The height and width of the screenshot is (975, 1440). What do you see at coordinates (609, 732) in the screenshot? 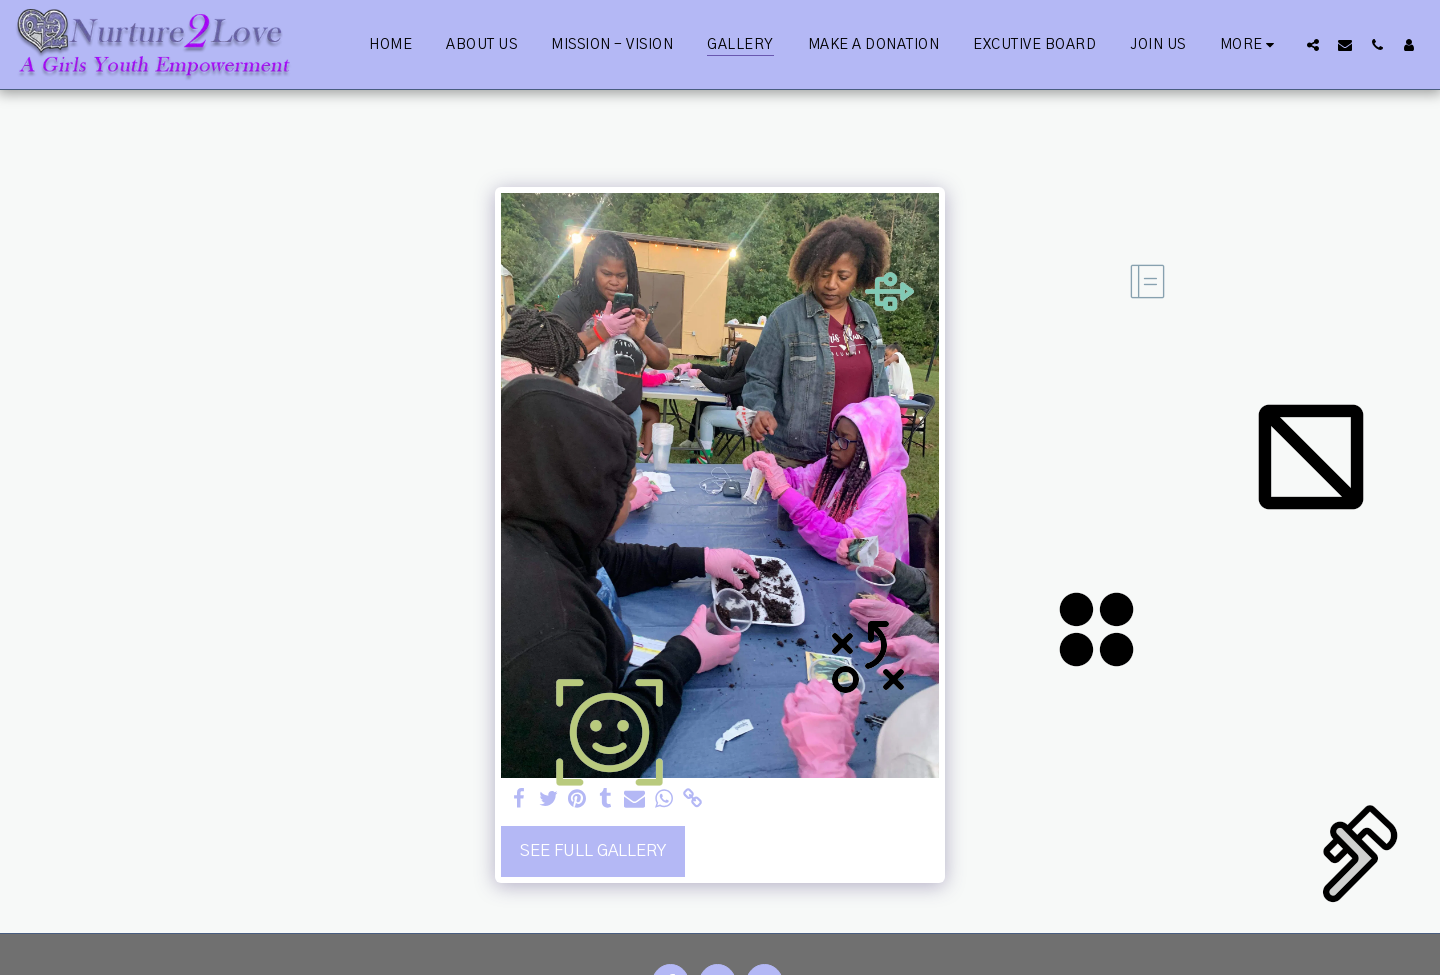
I see `scan face to unlock or authenticate` at bounding box center [609, 732].